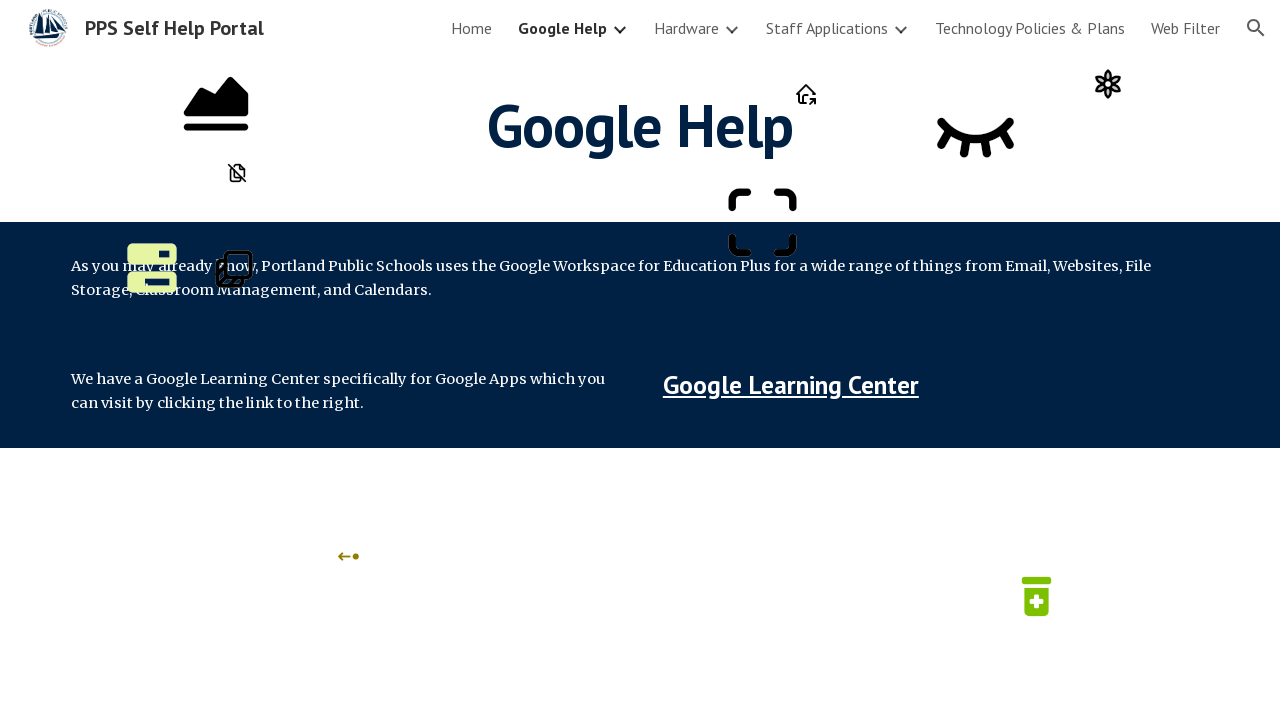  What do you see at coordinates (975, 130) in the screenshot?
I see `hide password or sensitive content` at bounding box center [975, 130].